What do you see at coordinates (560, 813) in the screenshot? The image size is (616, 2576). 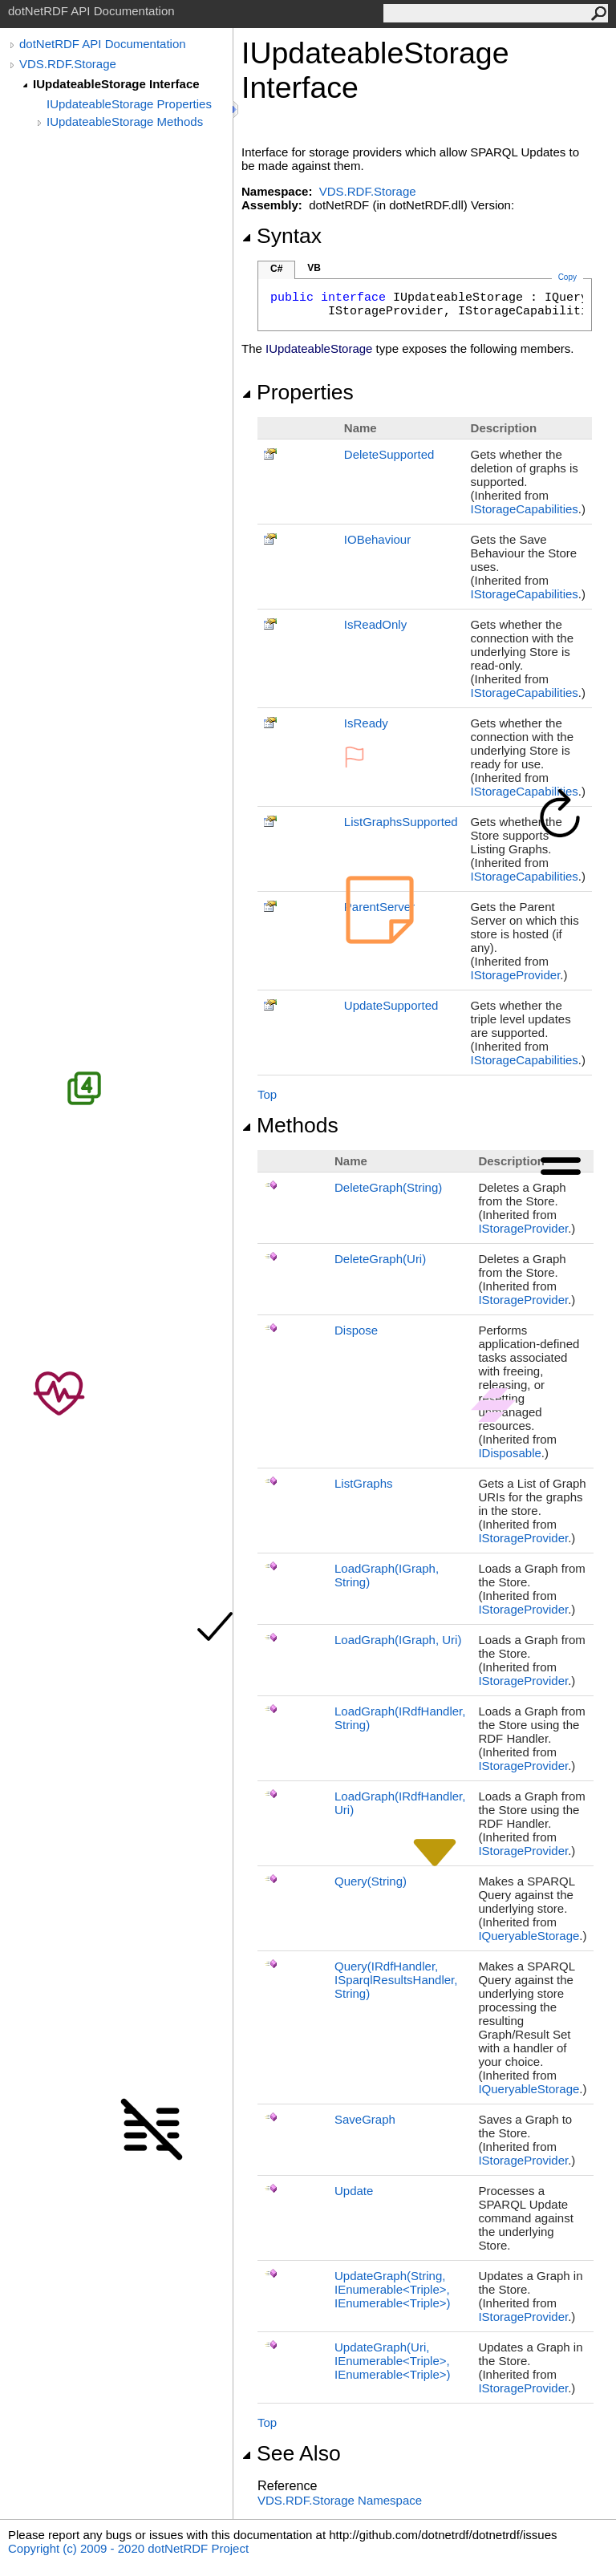 I see `refresh or reload the current page` at bounding box center [560, 813].